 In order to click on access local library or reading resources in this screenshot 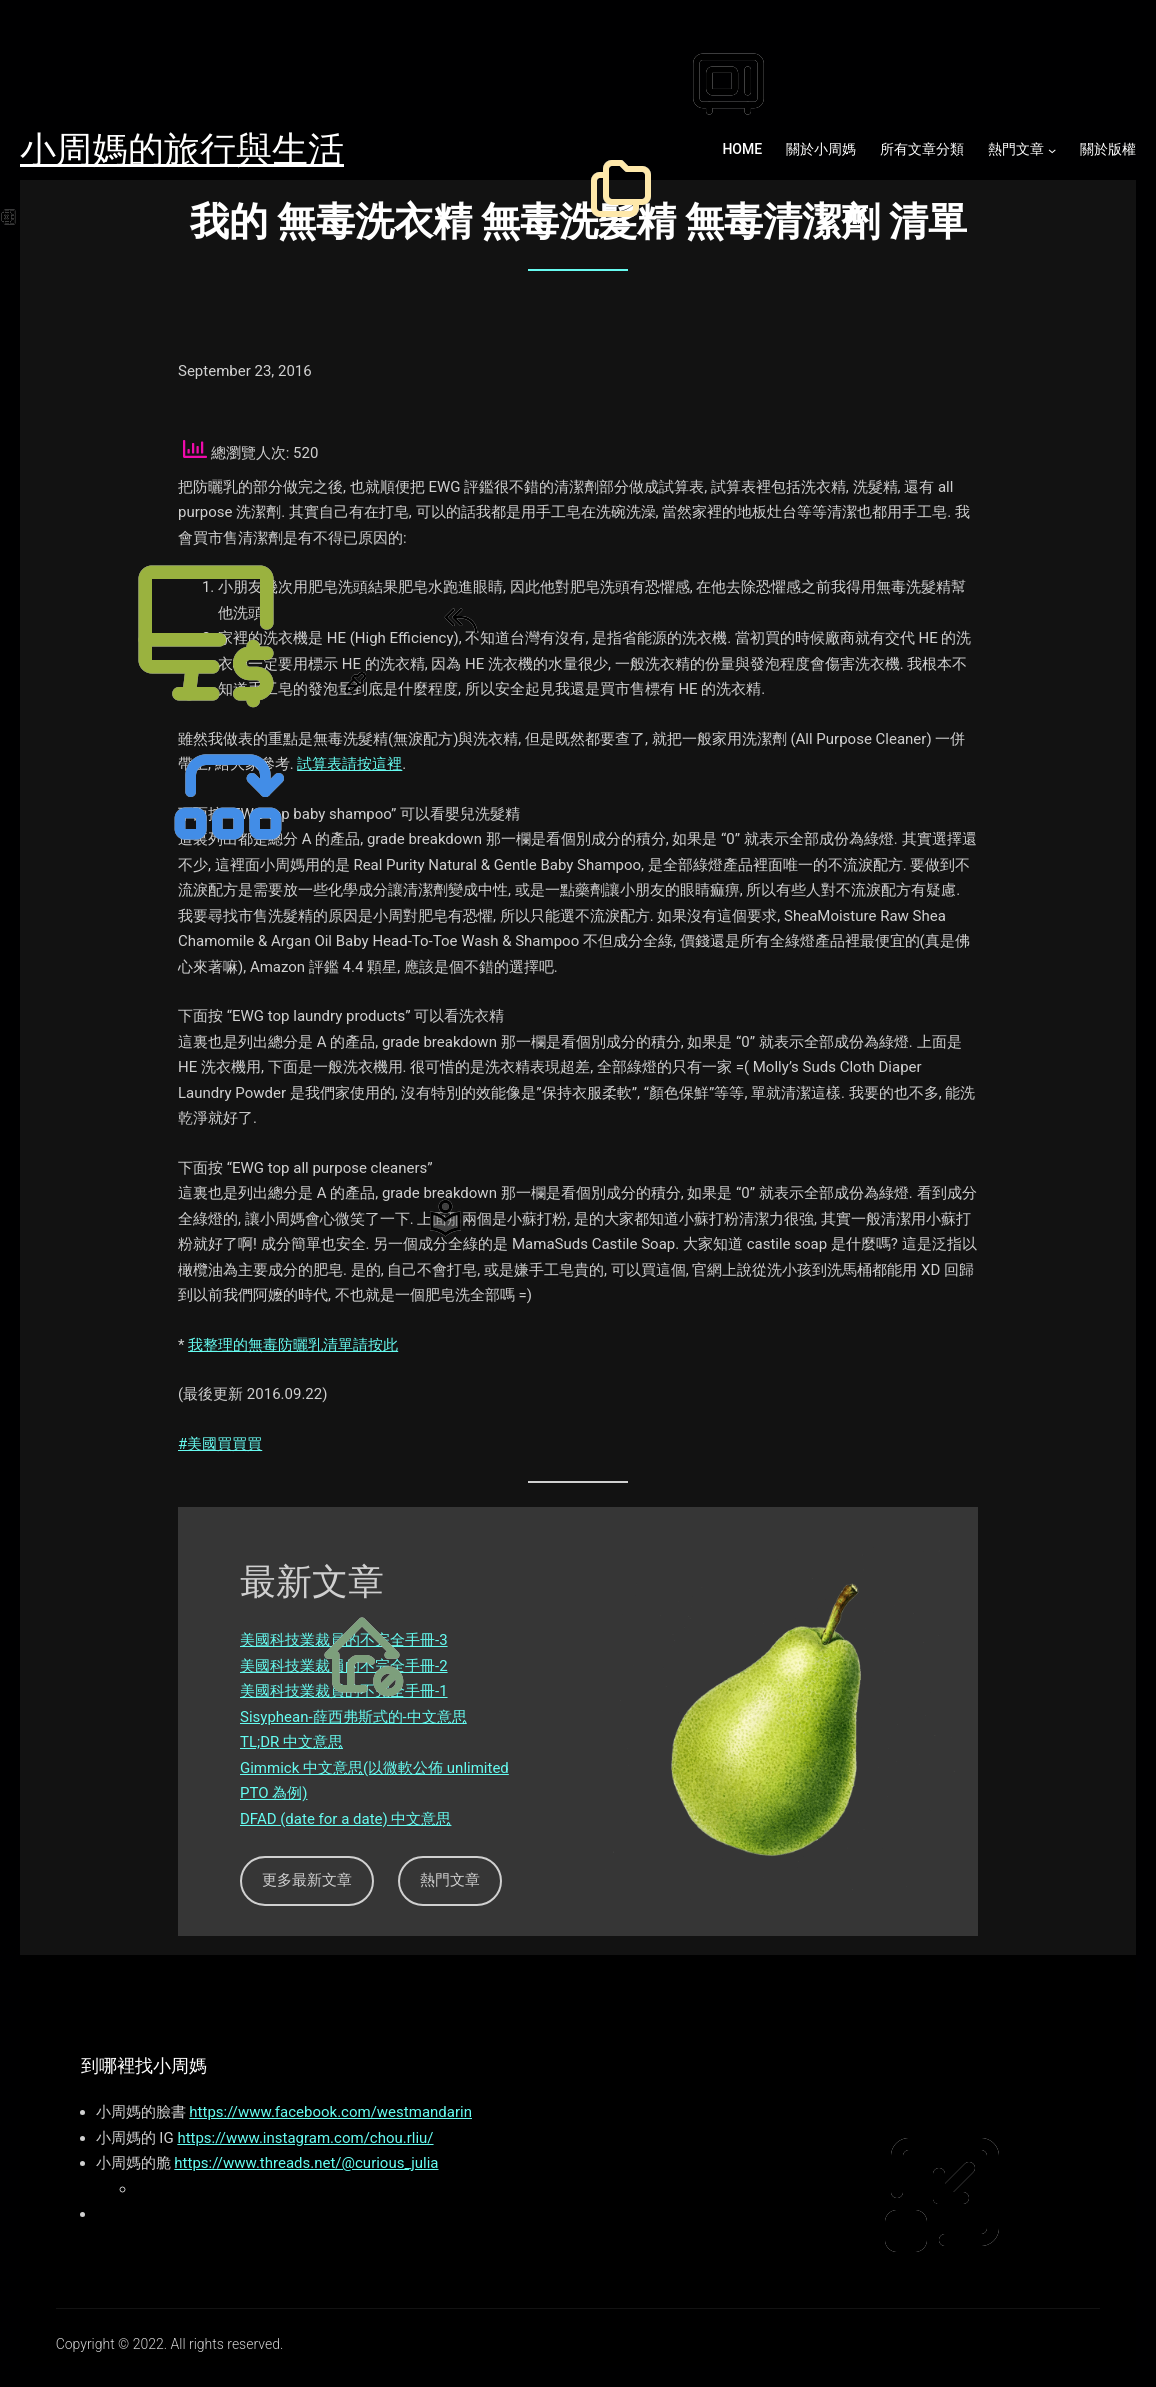, I will do `click(445, 1218)`.